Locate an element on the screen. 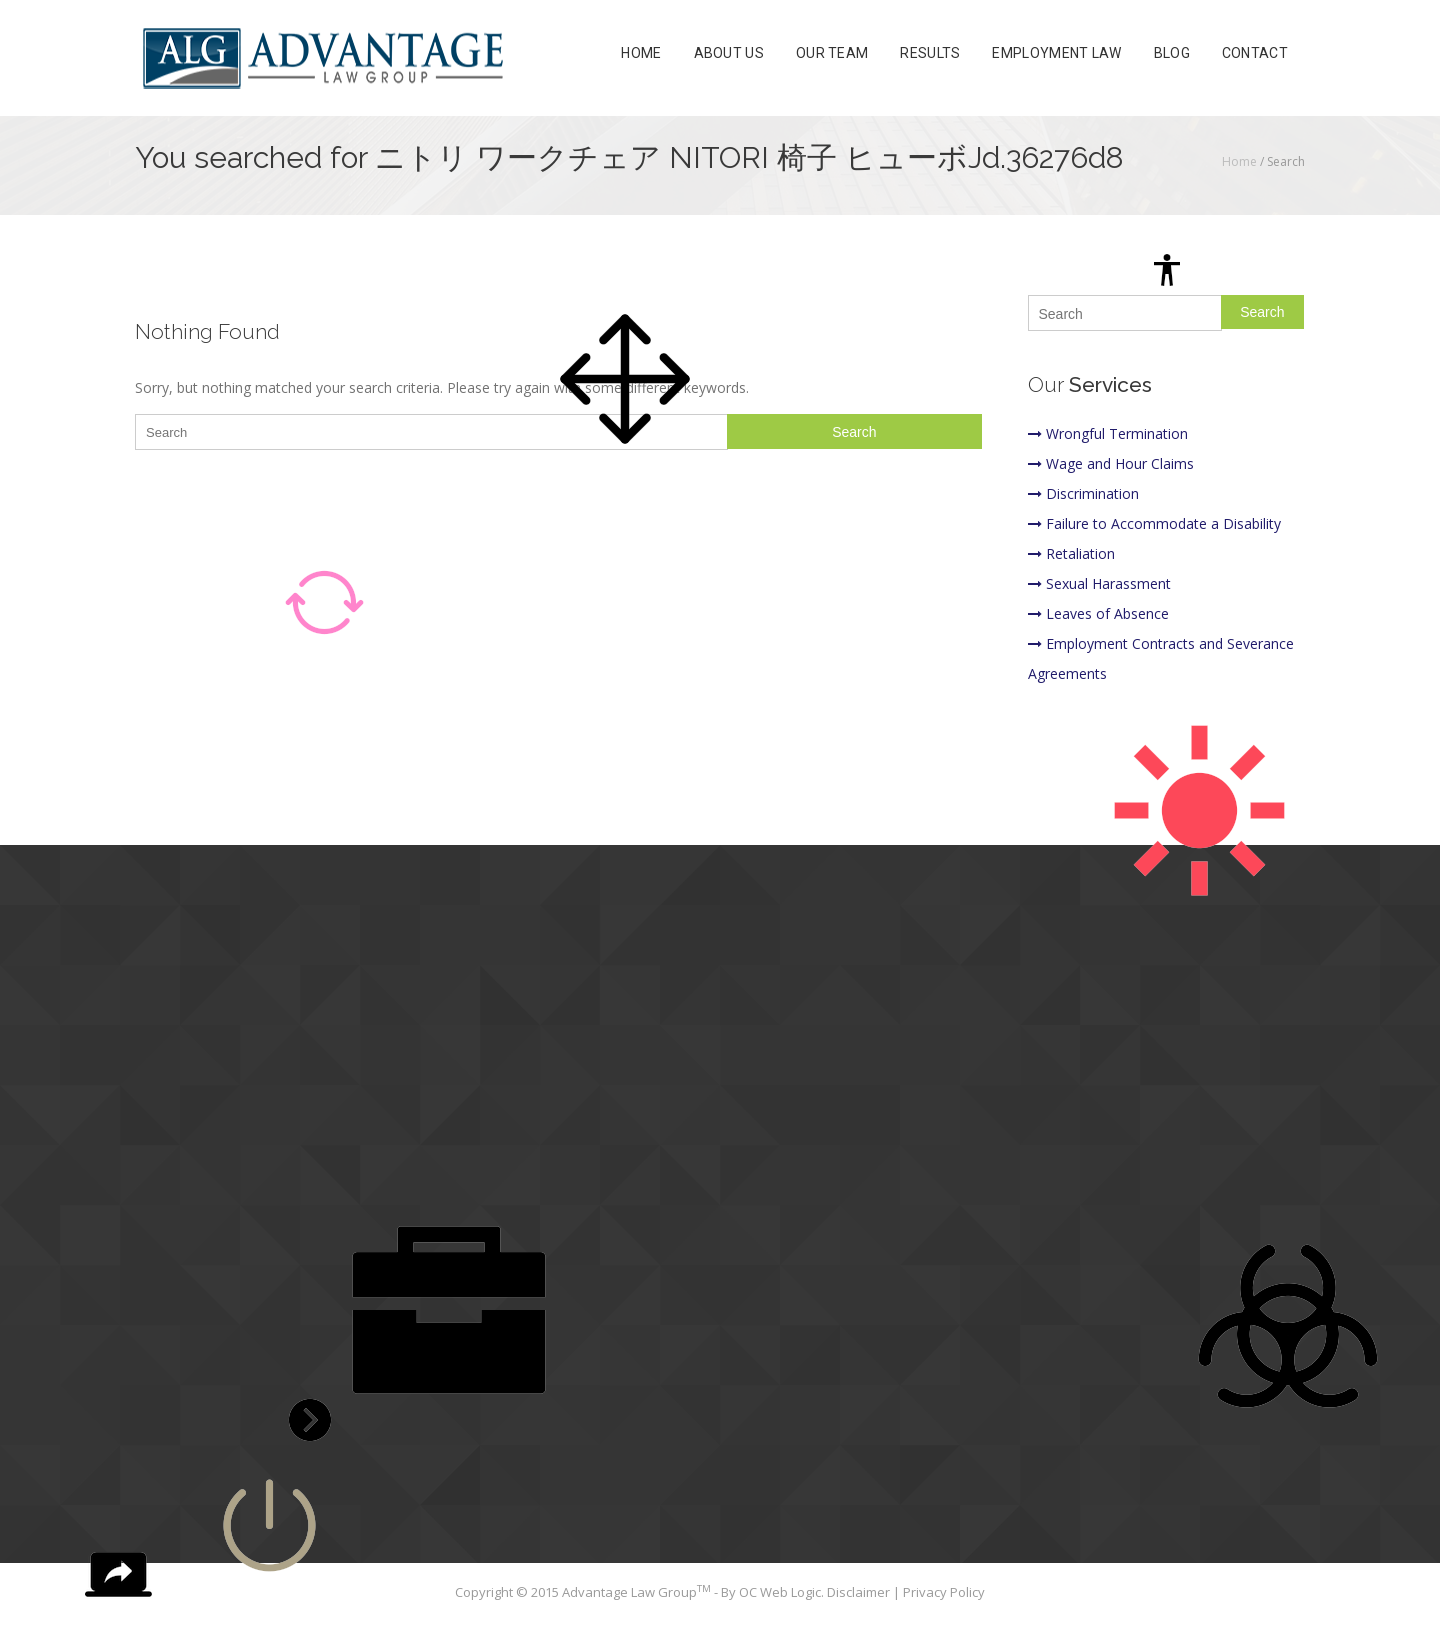 The image size is (1440, 1625). accessibility settings is located at coordinates (1167, 270).